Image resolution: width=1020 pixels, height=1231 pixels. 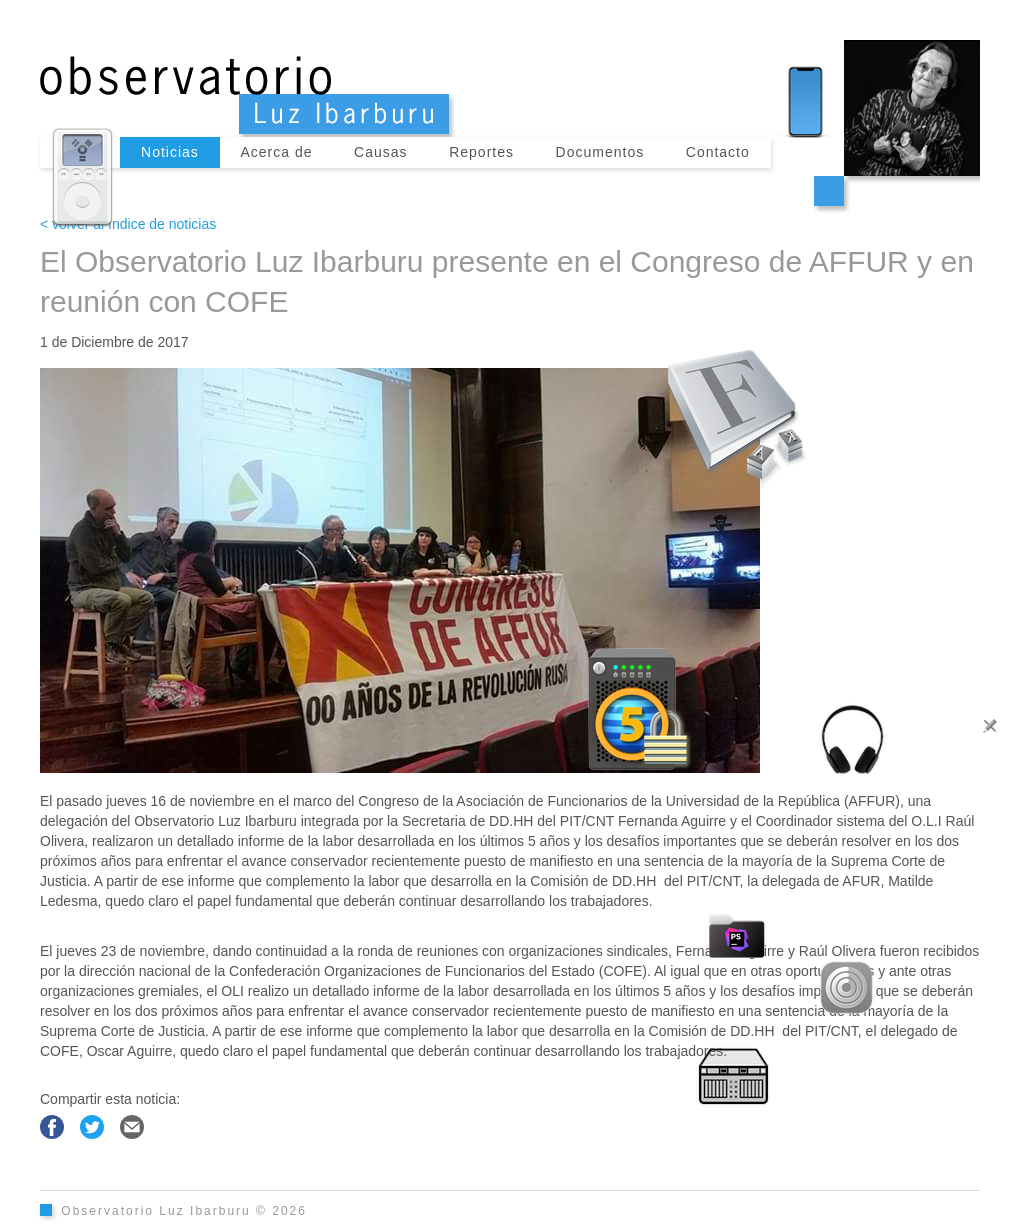 I want to click on locked RAID 5 storage array, so click(x=632, y=709).